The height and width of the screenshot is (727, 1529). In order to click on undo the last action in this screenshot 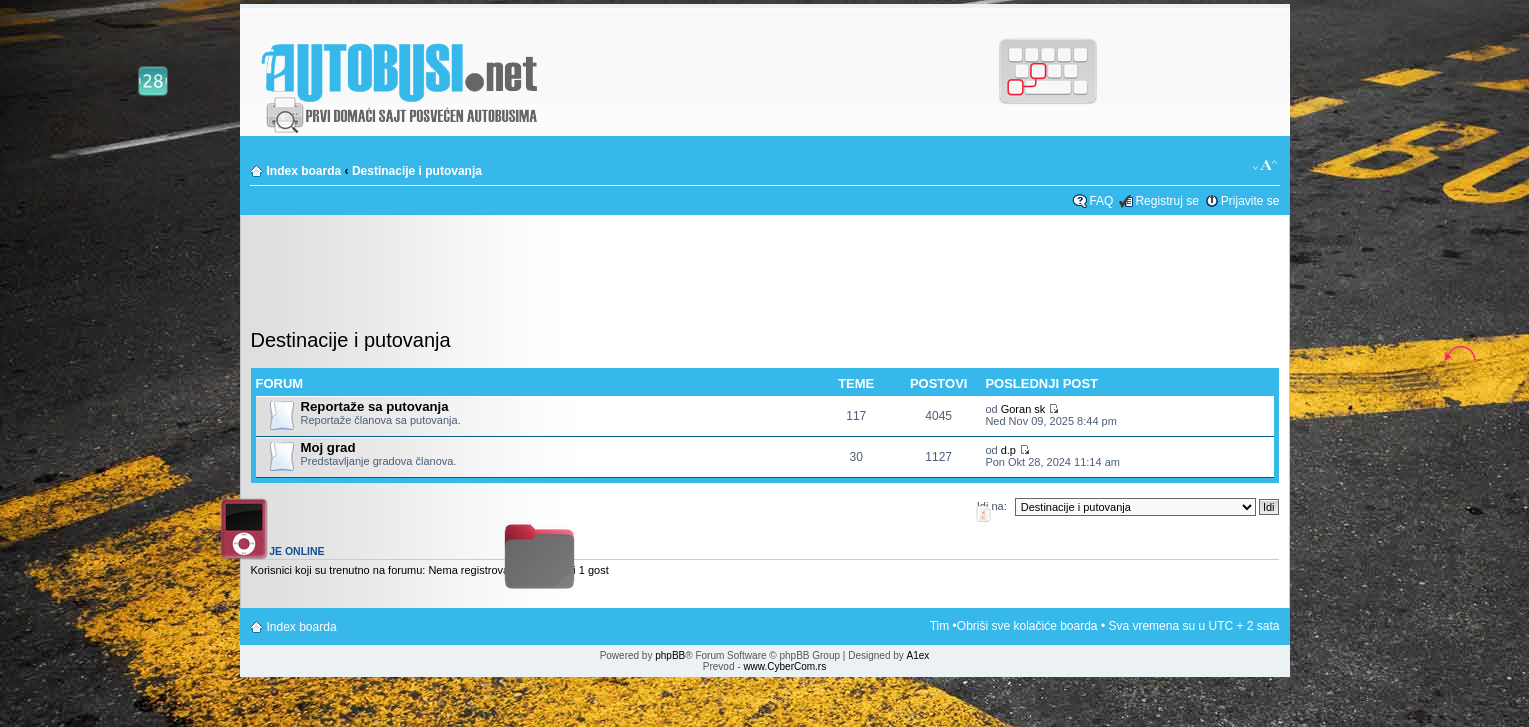, I will do `click(1461, 353)`.